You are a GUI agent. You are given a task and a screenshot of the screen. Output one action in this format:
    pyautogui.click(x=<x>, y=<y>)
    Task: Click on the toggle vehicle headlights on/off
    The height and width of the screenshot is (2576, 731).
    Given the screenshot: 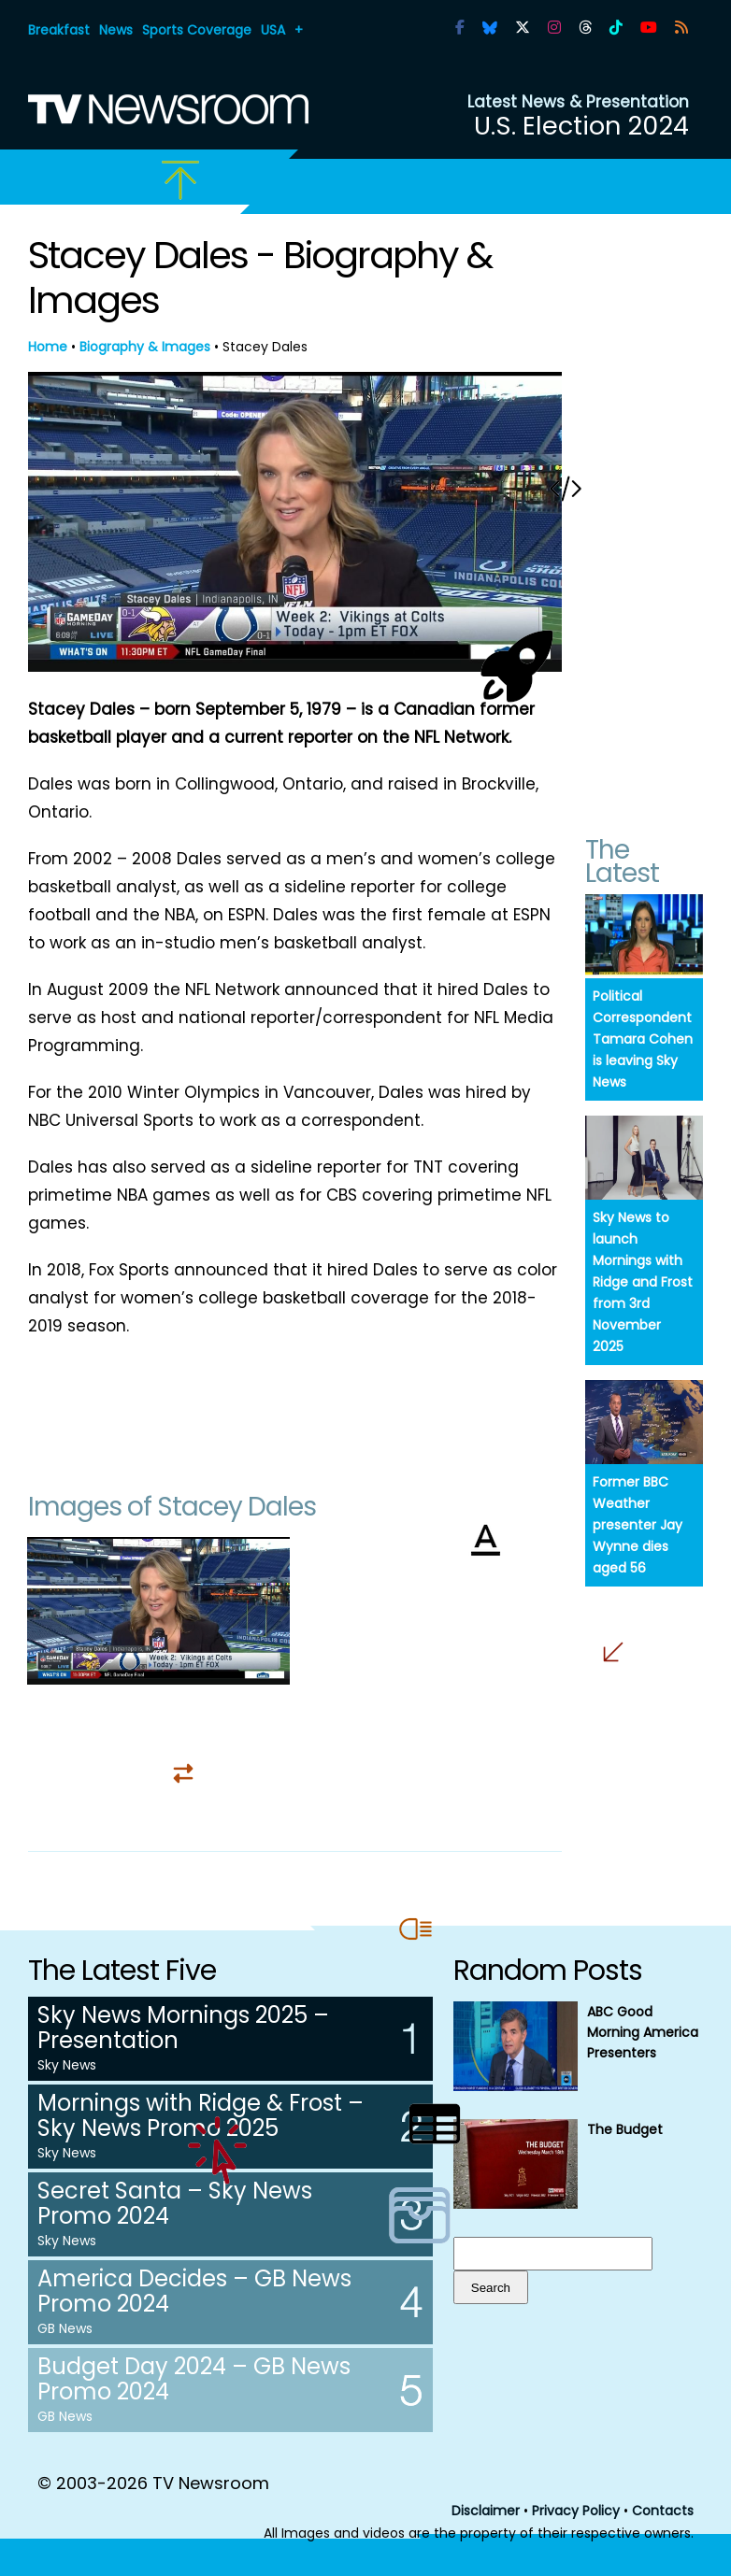 What is the action you would take?
    pyautogui.click(x=415, y=1928)
    